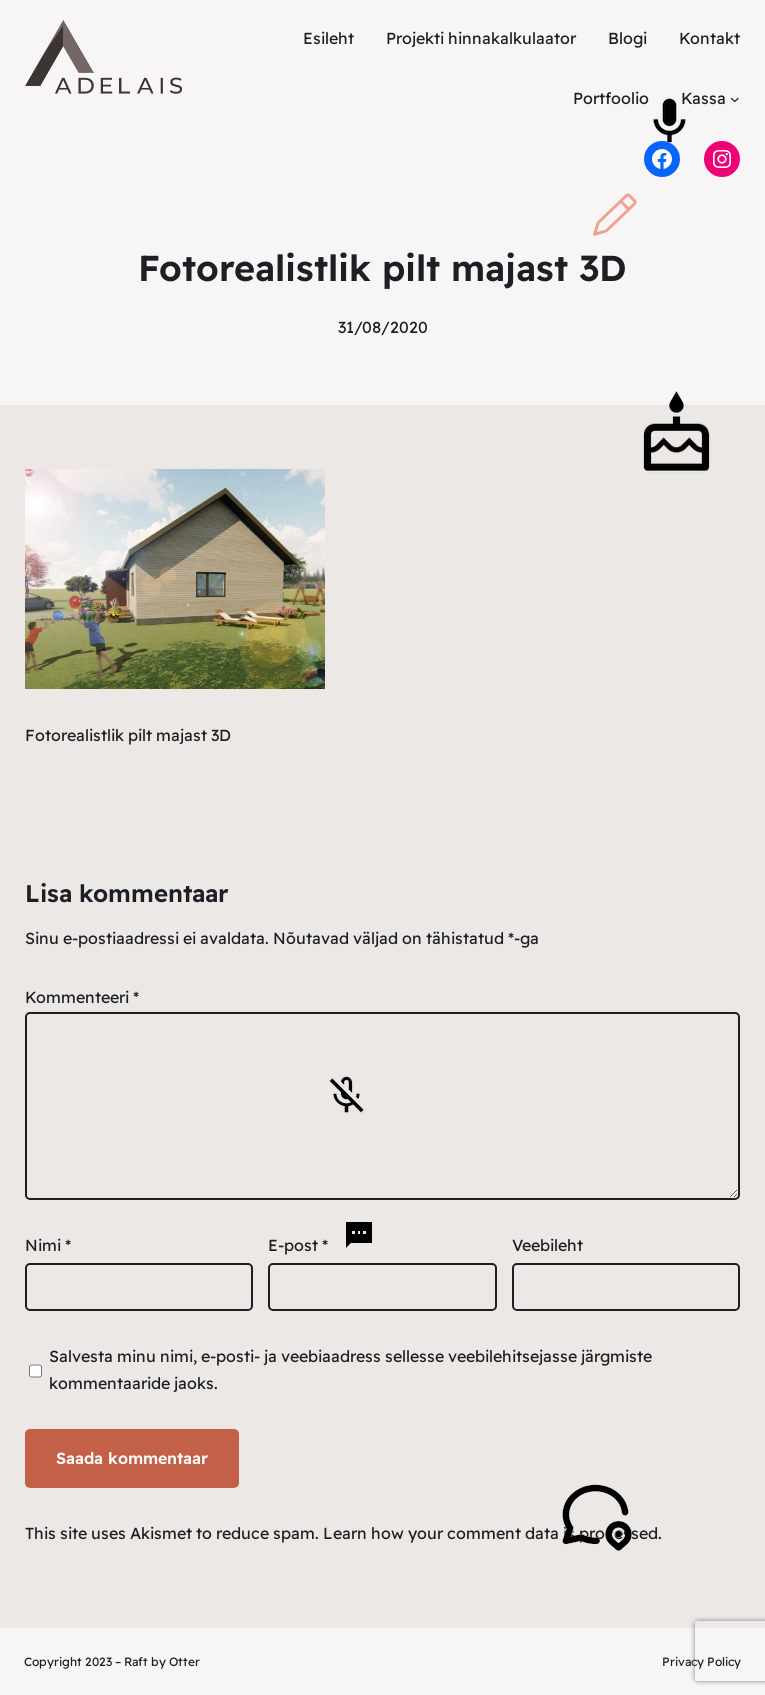 The image size is (765, 1695). What do you see at coordinates (676, 434) in the screenshot?
I see `view birthday or celebration events` at bounding box center [676, 434].